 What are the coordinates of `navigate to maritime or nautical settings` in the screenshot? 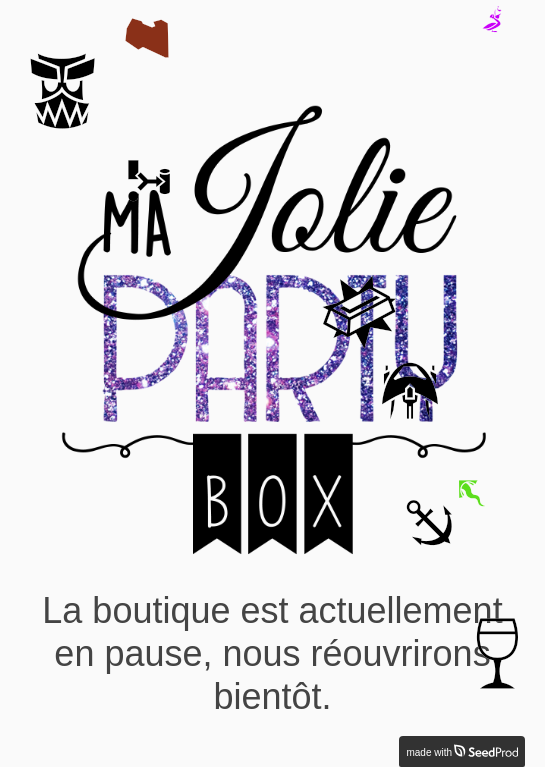 It's located at (429, 522).